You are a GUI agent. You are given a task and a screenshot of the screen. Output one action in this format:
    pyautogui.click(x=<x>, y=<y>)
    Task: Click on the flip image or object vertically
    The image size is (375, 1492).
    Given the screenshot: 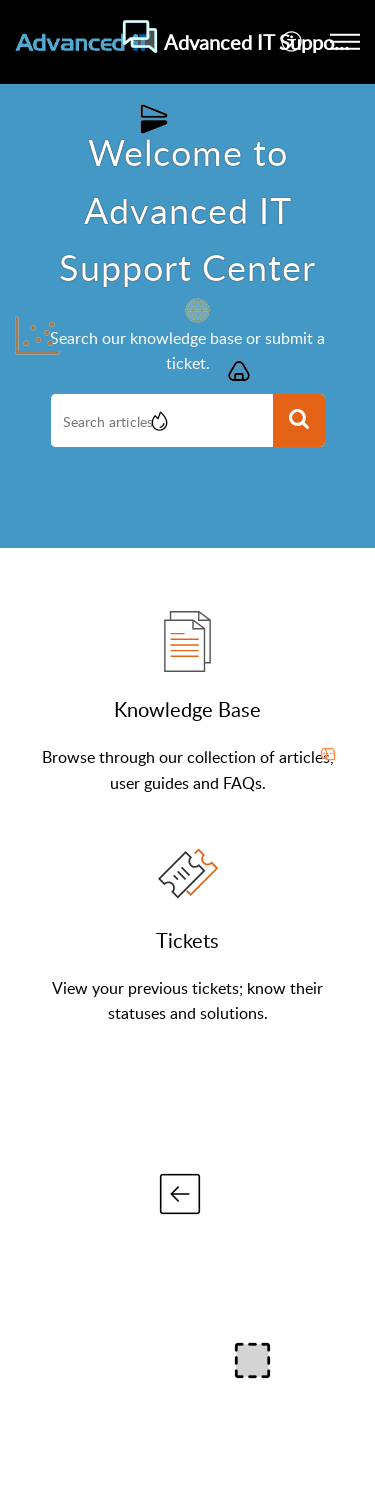 What is the action you would take?
    pyautogui.click(x=153, y=119)
    